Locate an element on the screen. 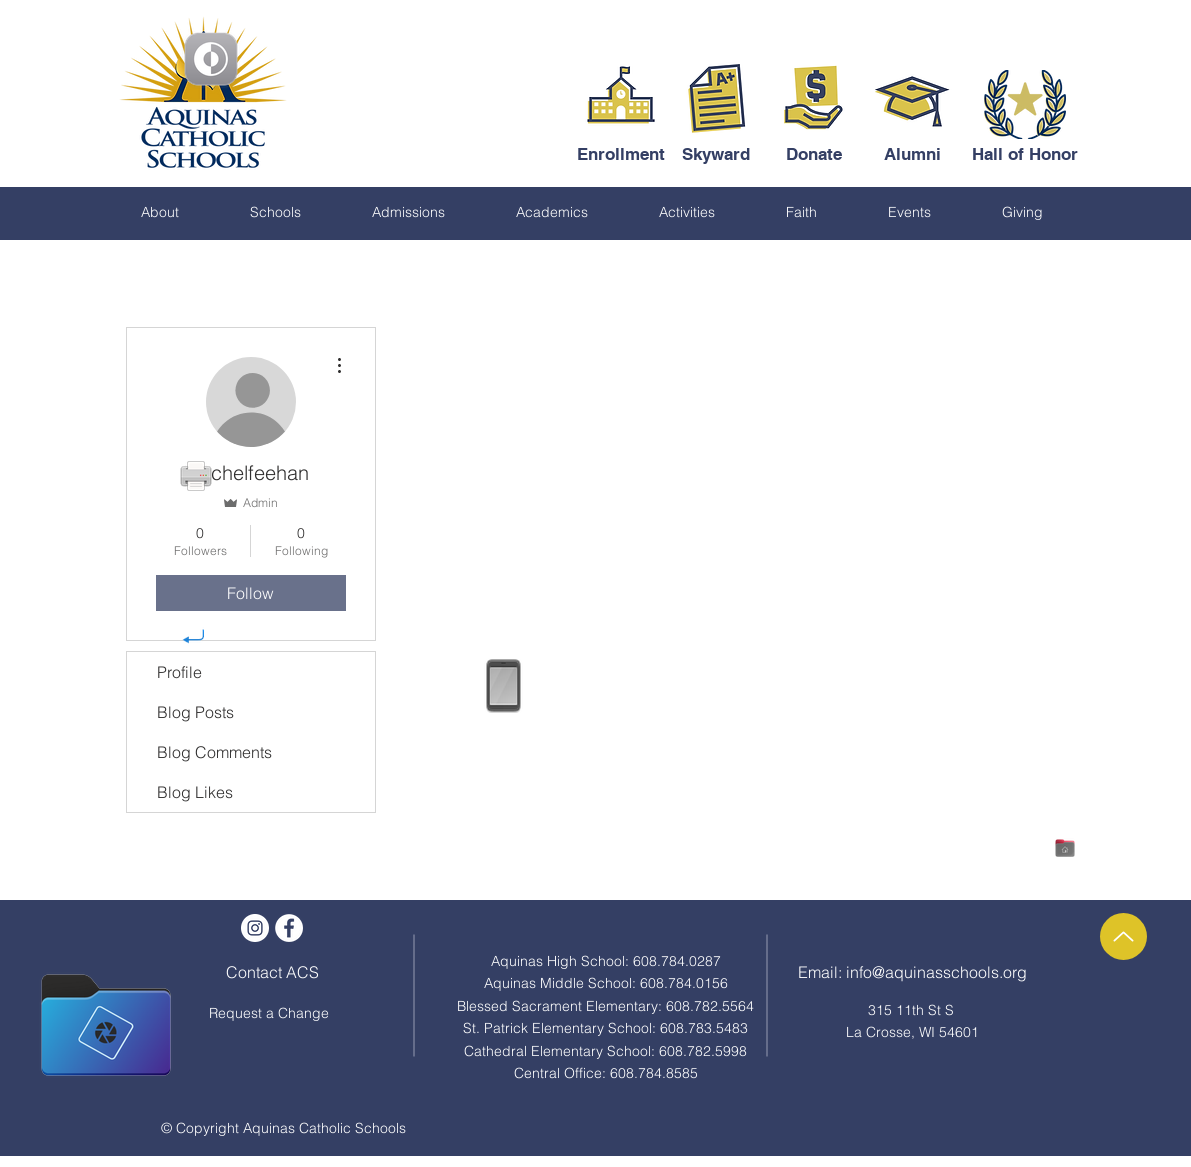 The image size is (1191, 1167). customize application appearance settings is located at coordinates (211, 60).